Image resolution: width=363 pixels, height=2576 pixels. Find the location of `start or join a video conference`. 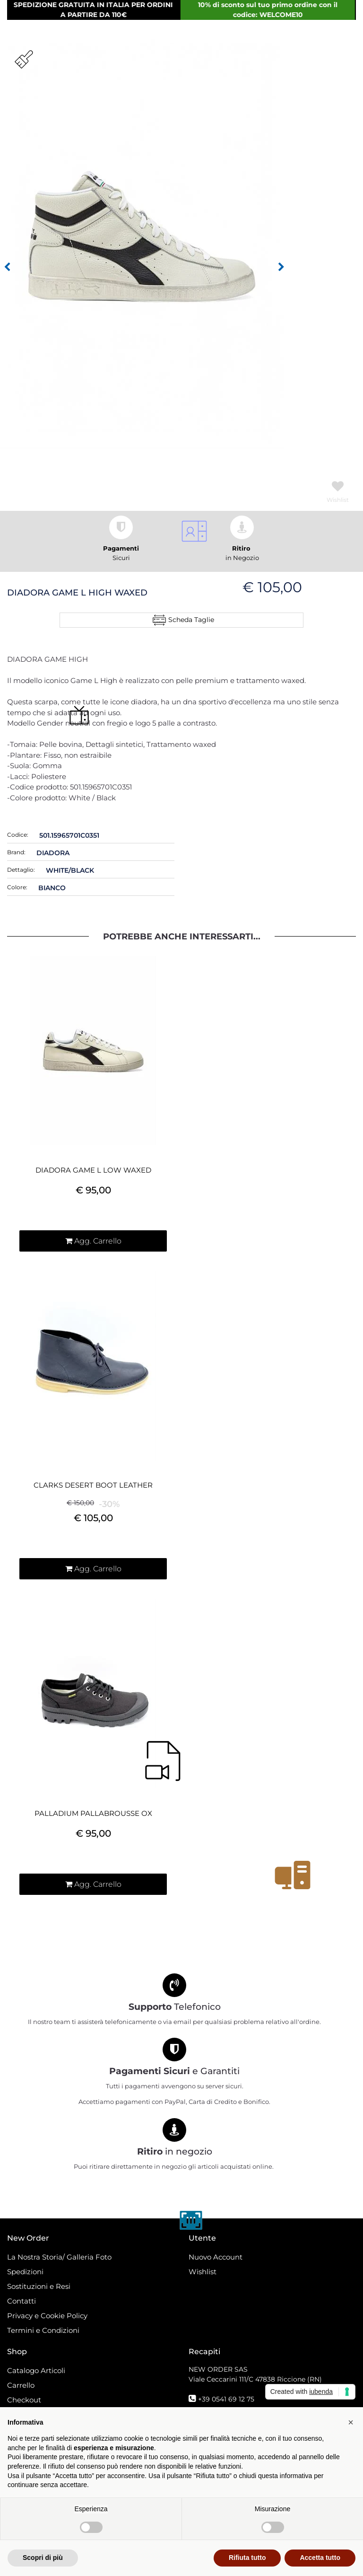

start or join a video conference is located at coordinates (194, 531).